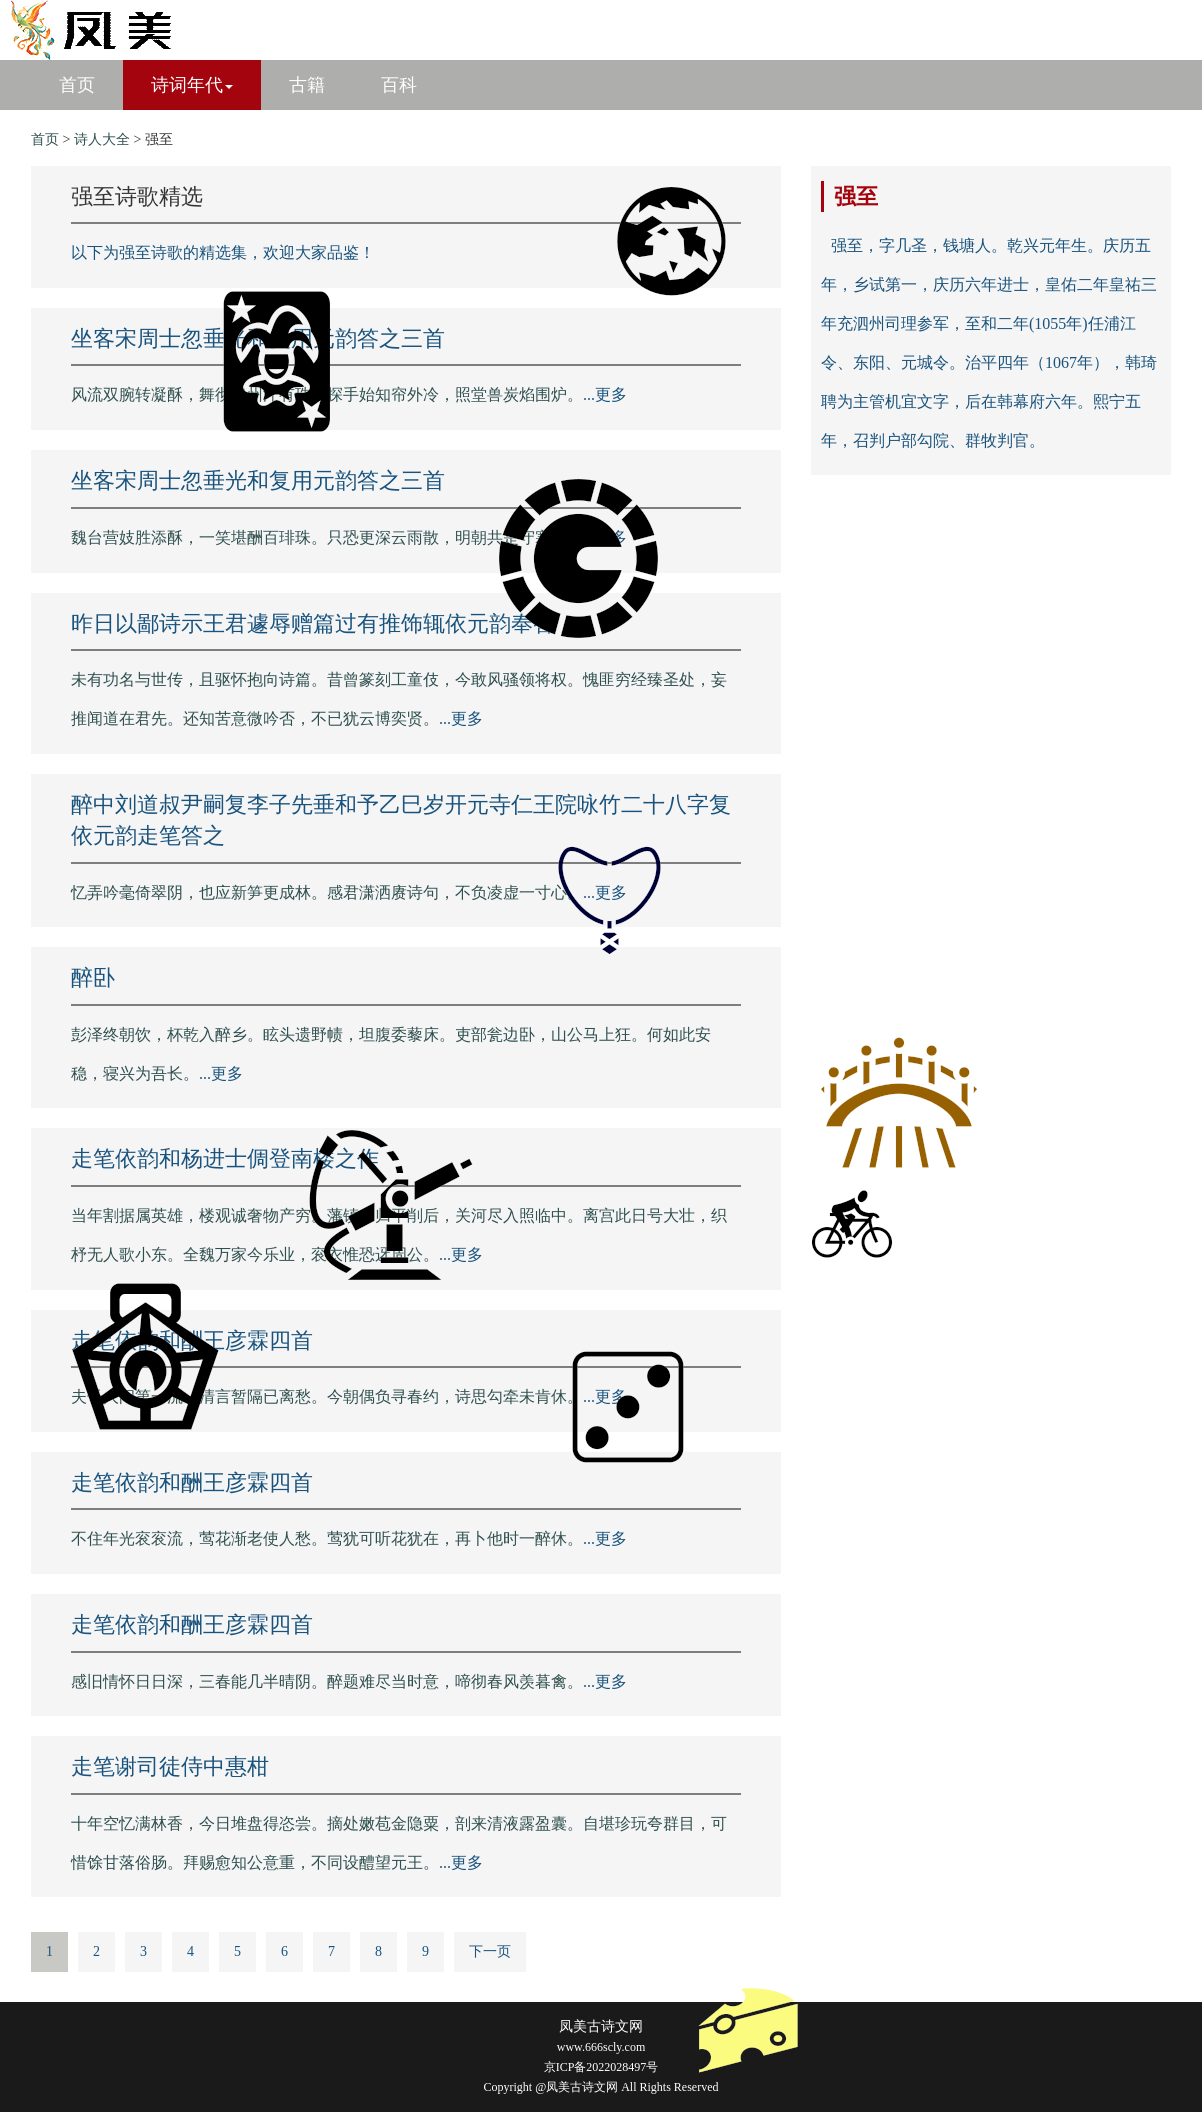 The height and width of the screenshot is (2112, 1202). I want to click on equip or view jewelry item, so click(609, 900).